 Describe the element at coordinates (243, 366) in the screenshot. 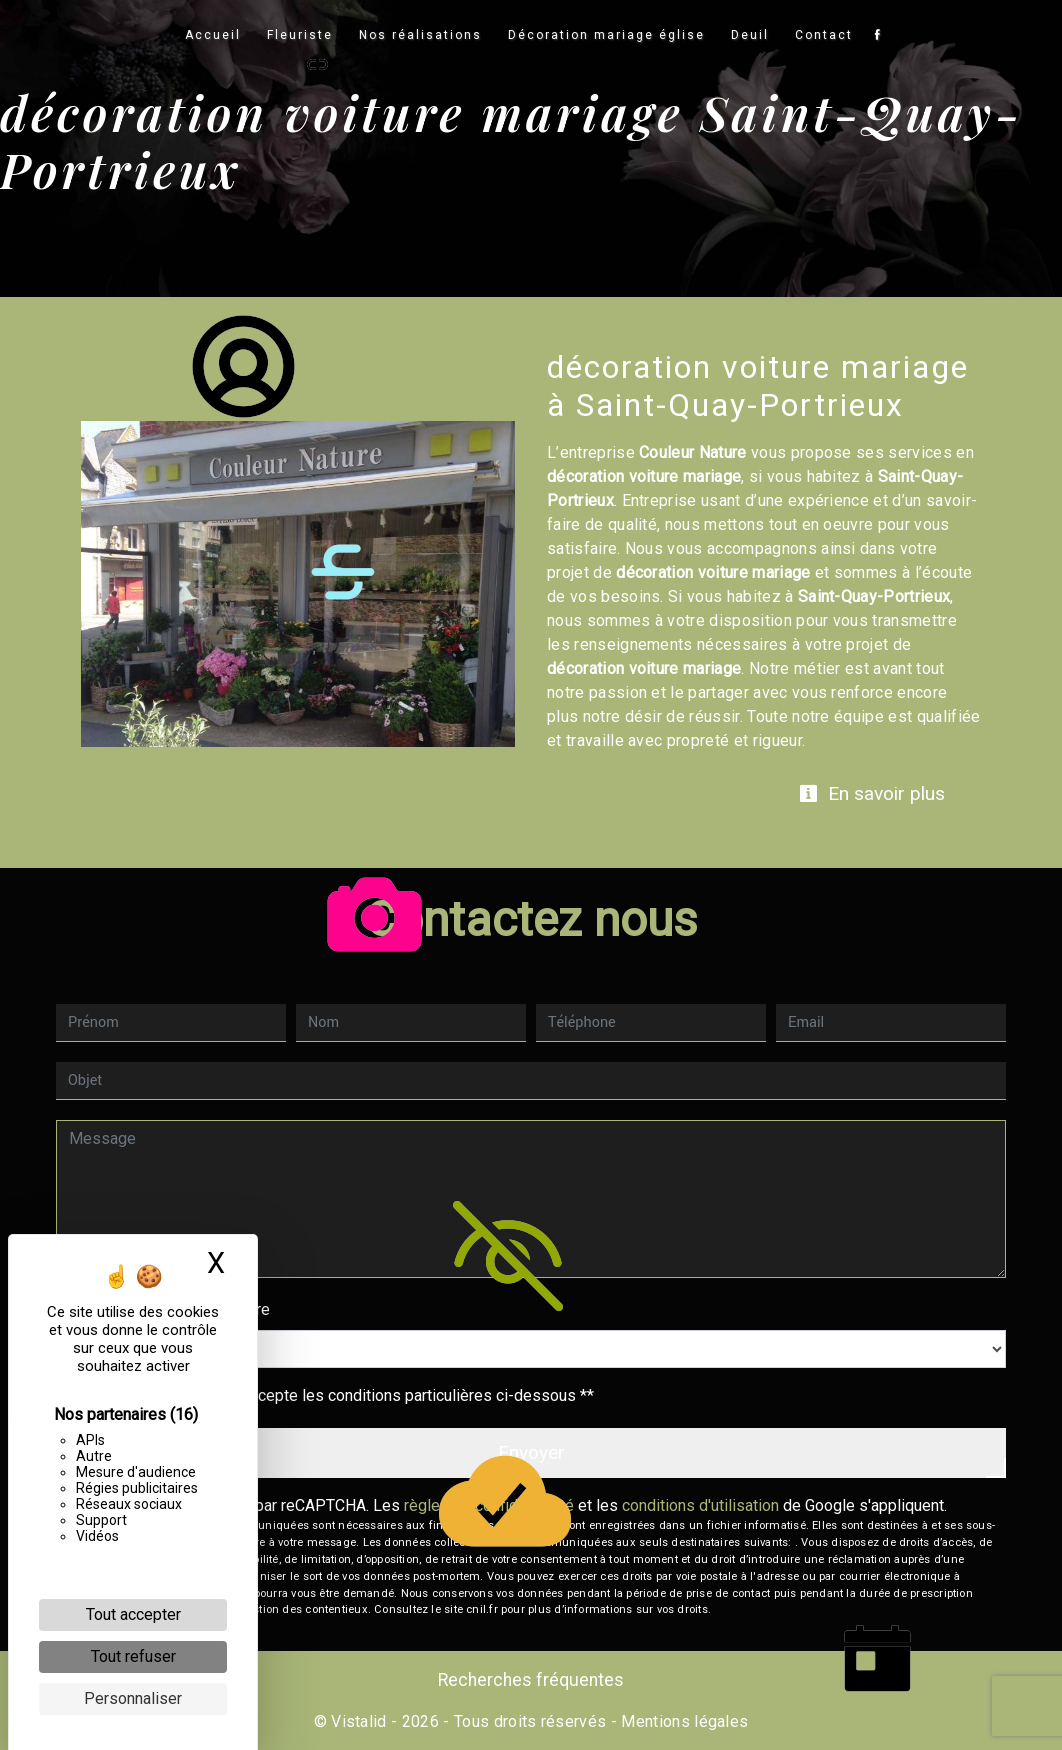

I see `view your profile` at that location.